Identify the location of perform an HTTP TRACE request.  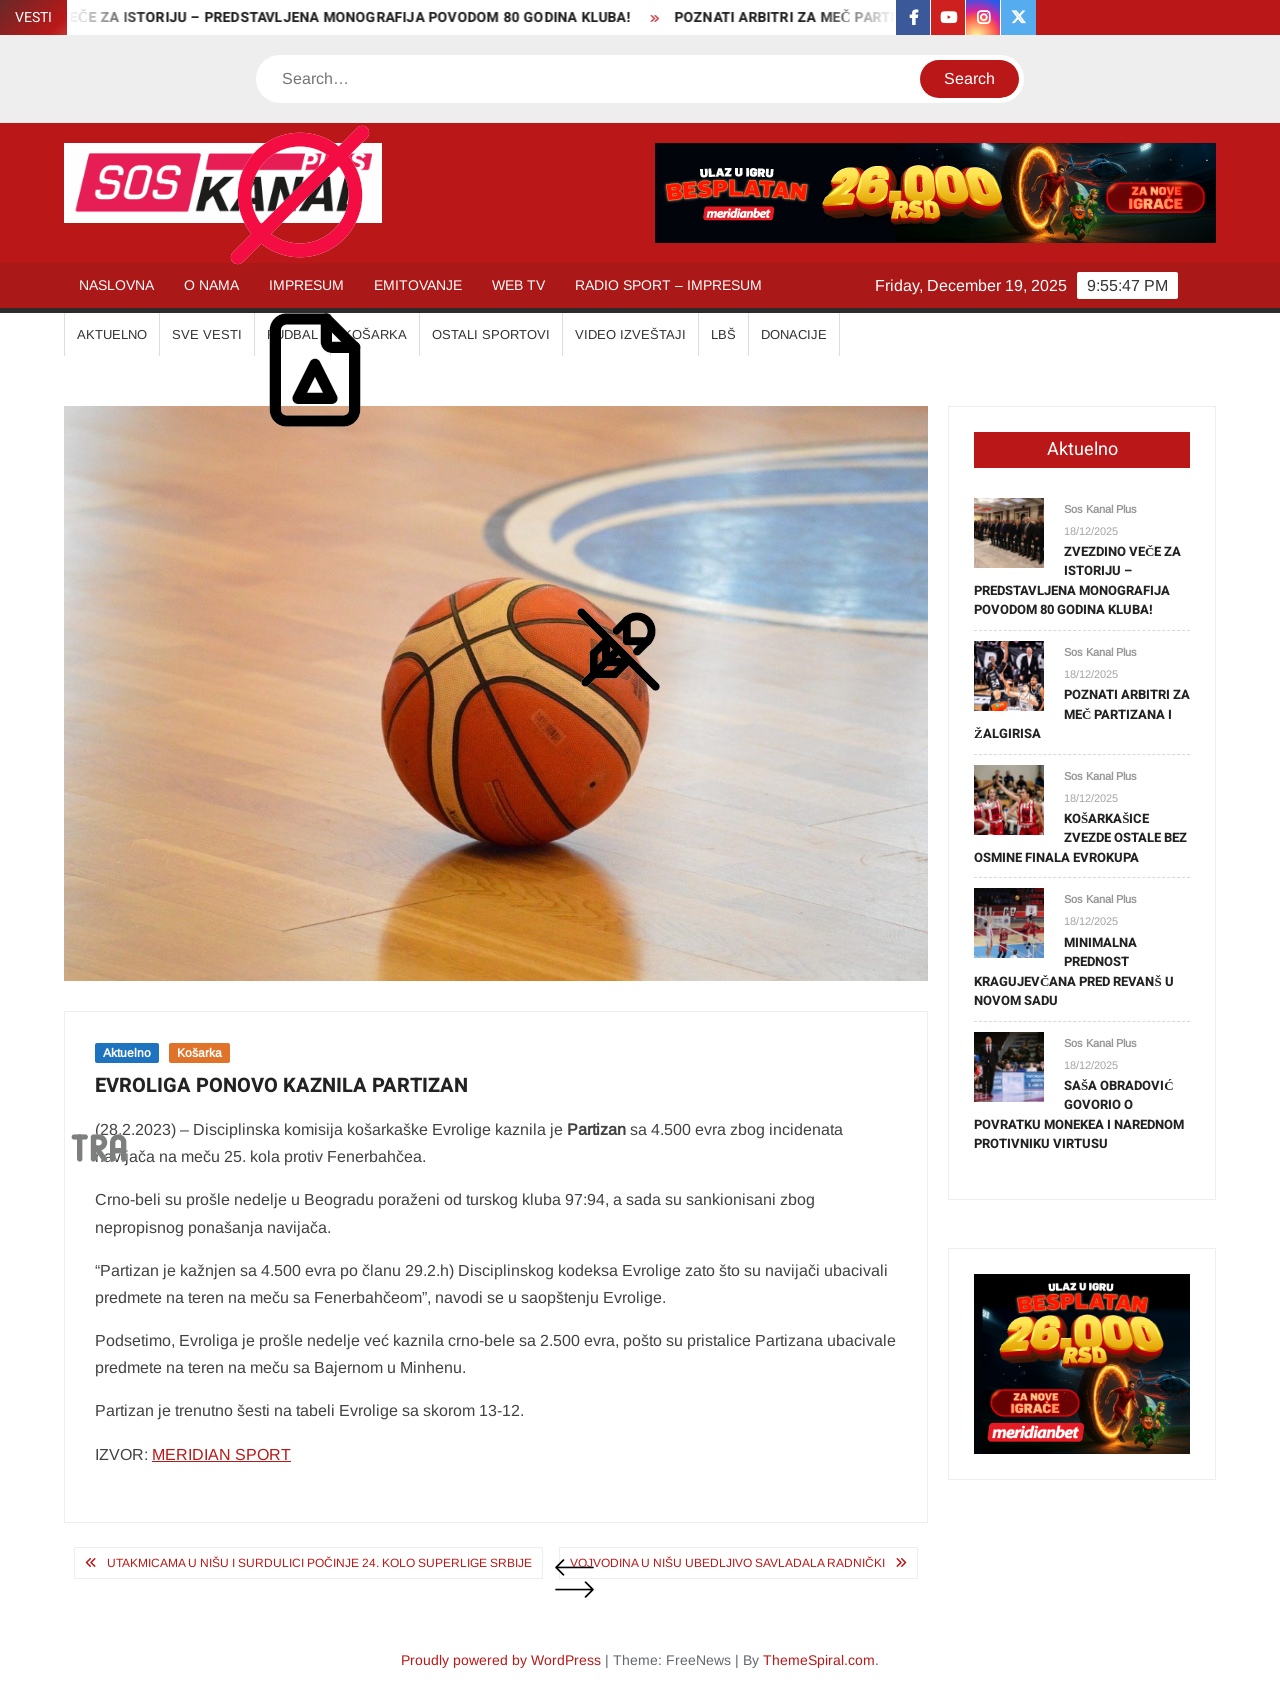
(99, 1148).